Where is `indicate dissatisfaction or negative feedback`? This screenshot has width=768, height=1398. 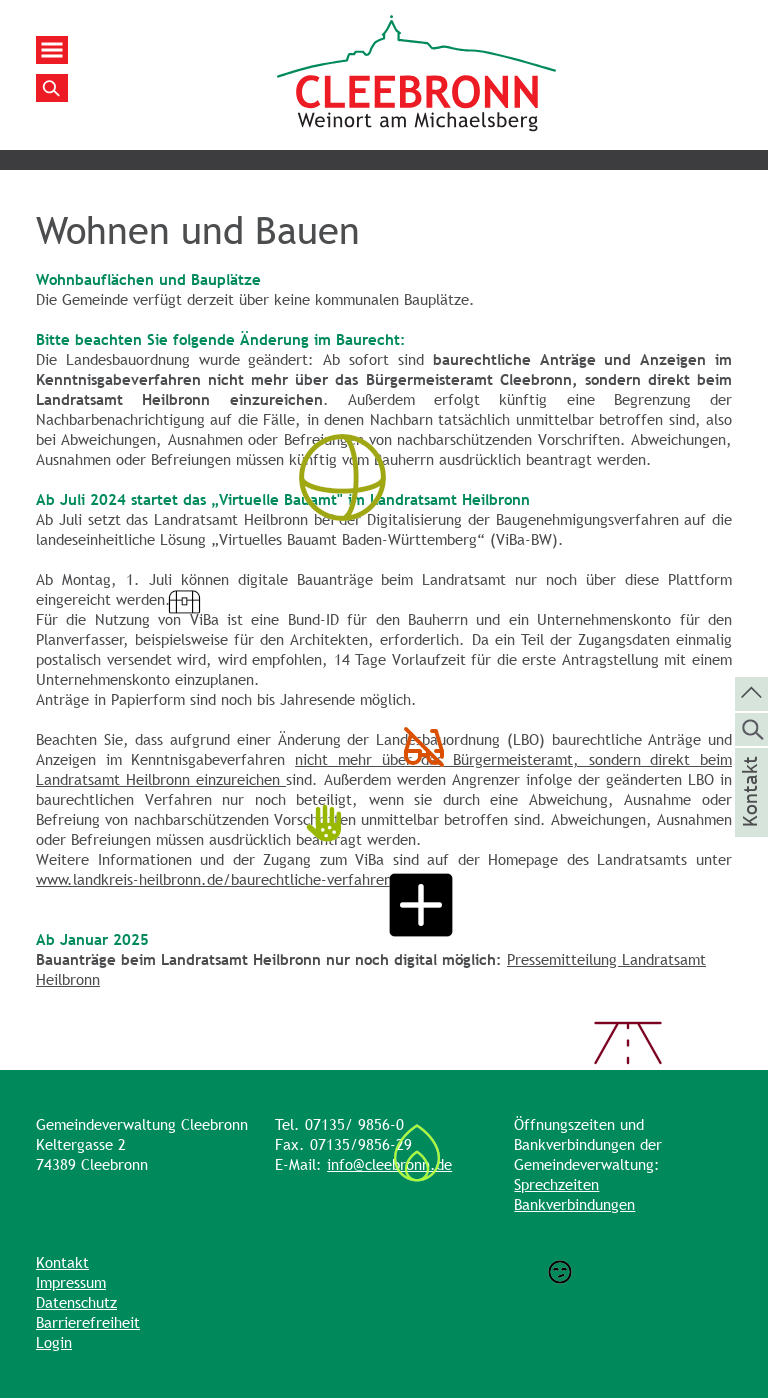 indicate dissatisfaction or negative feedback is located at coordinates (560, 1272).